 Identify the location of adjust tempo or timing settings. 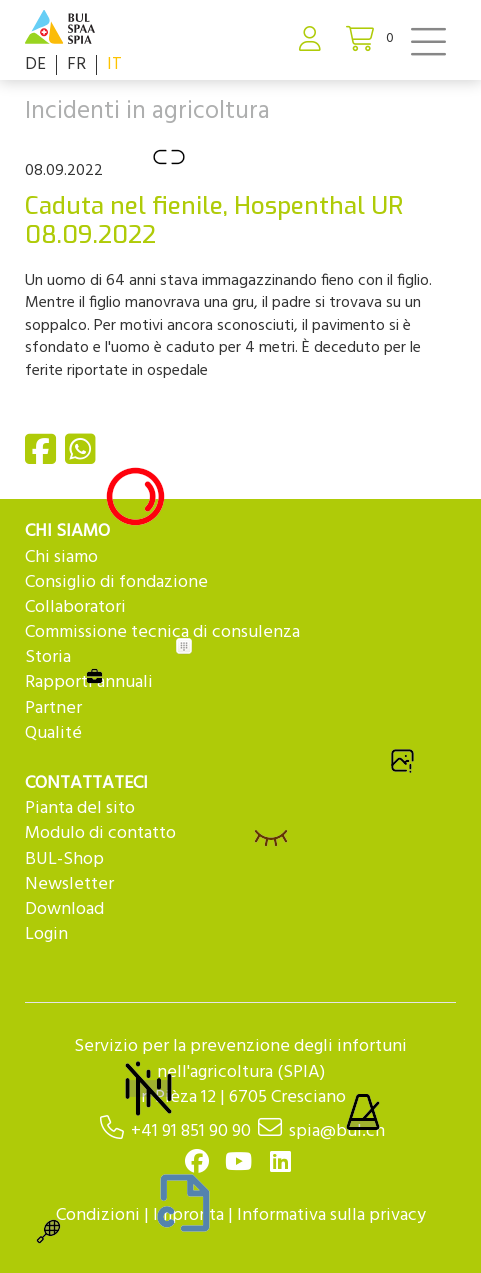
(363, 1112).